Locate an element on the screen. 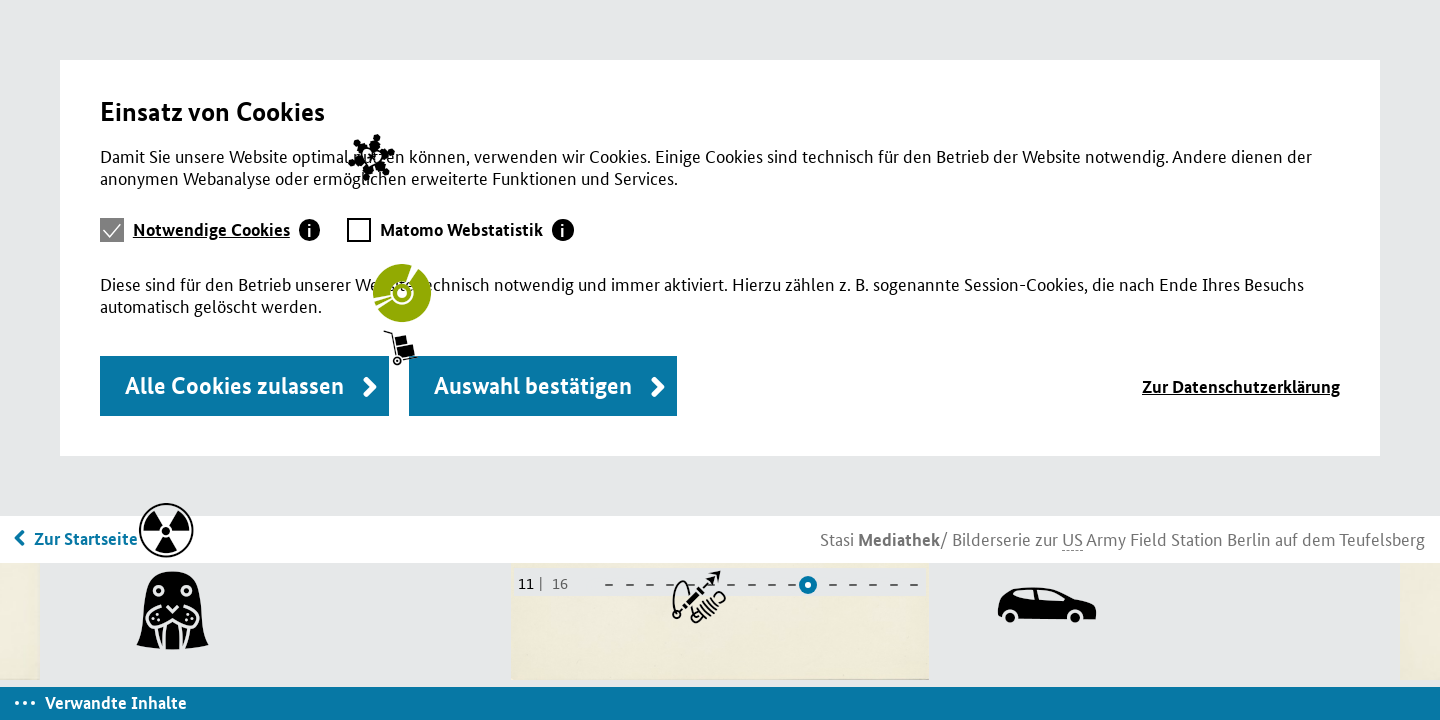 Image resolution: width=1440 pixels, height=720 pixels. access music or audio files is located at coordinates (402, 293).